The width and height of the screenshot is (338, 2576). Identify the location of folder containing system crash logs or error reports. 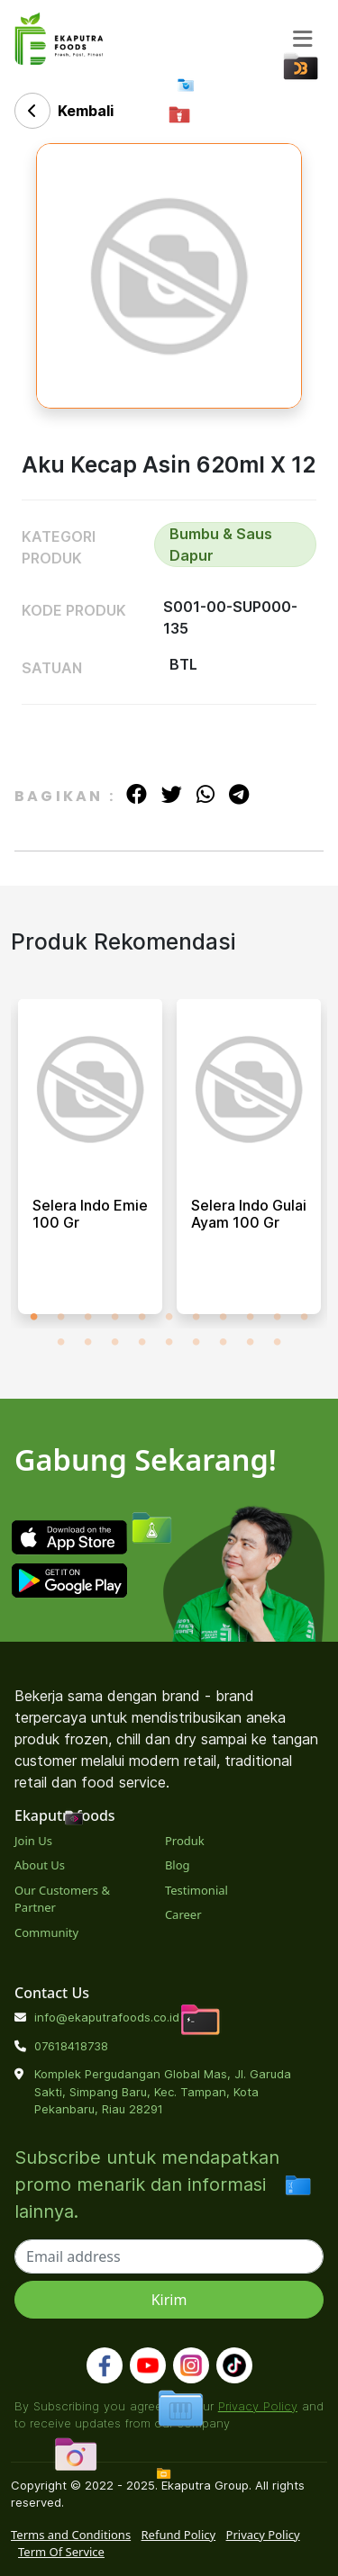
(297, 2185).